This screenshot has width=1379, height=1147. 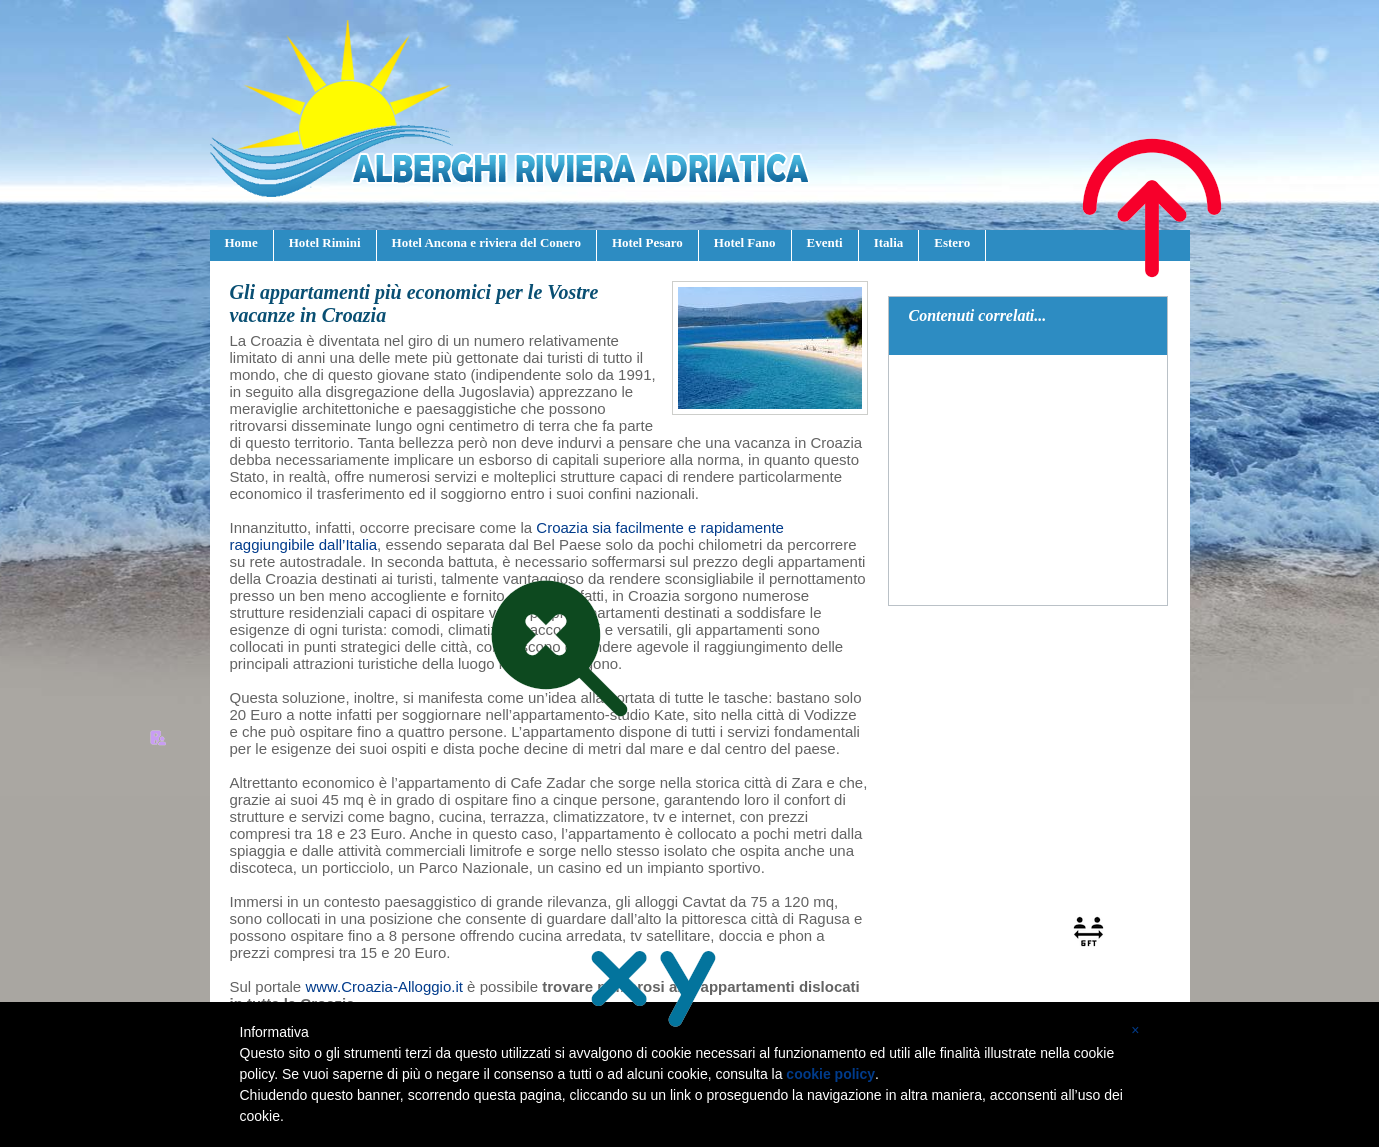 I want to click on indicates social distancing requirement of 6 feet, so click(x=1088, y=931).